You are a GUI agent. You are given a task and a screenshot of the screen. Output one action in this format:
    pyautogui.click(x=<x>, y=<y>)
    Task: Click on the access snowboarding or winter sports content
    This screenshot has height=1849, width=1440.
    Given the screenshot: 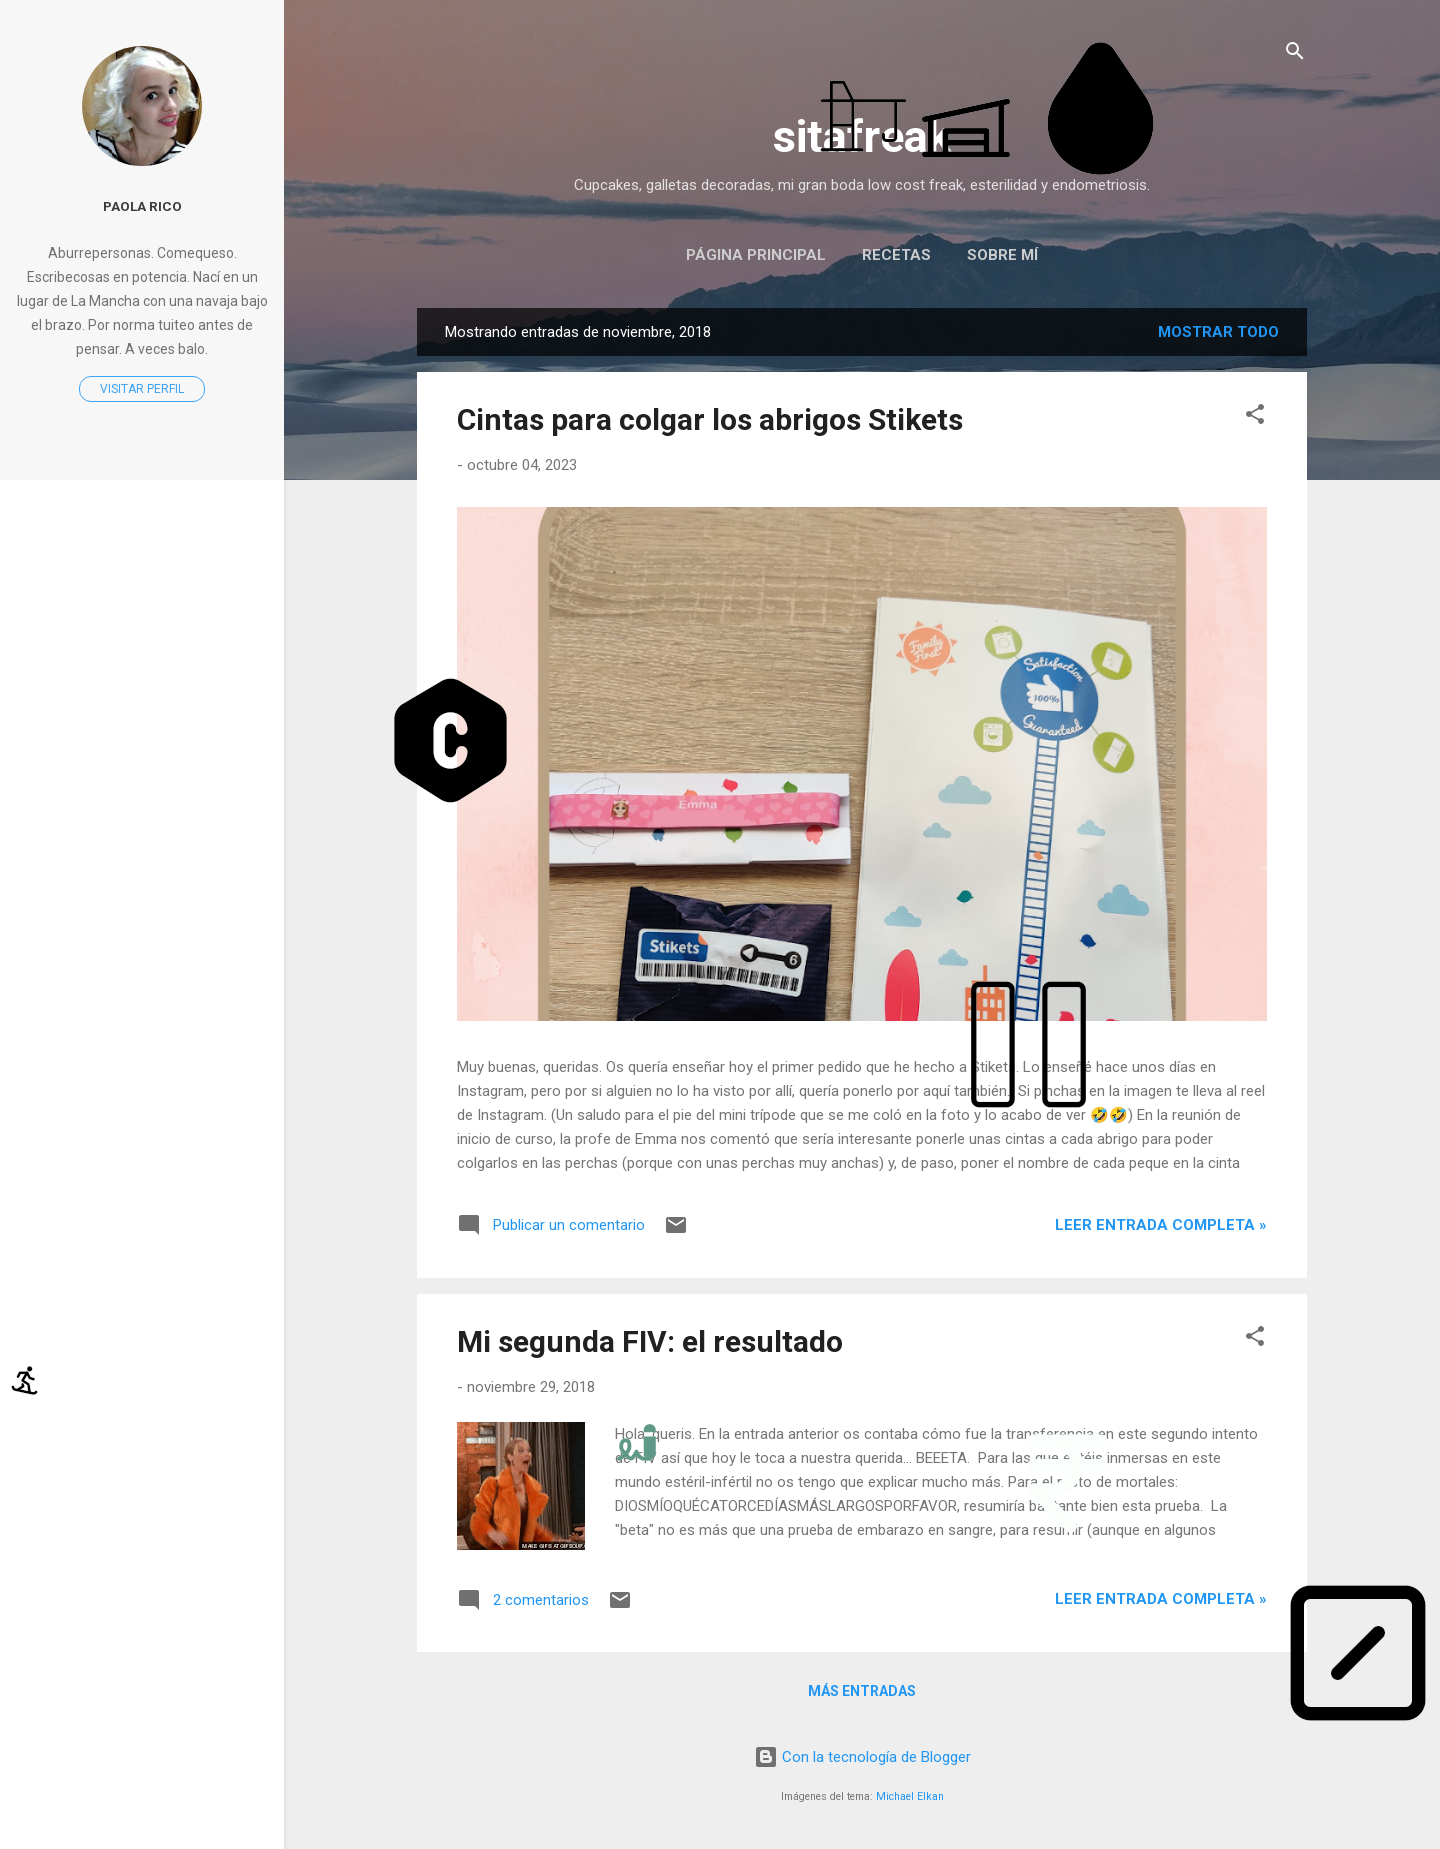 What is the action you would take?
    pyautogui.click(x=24, y=1380)
    